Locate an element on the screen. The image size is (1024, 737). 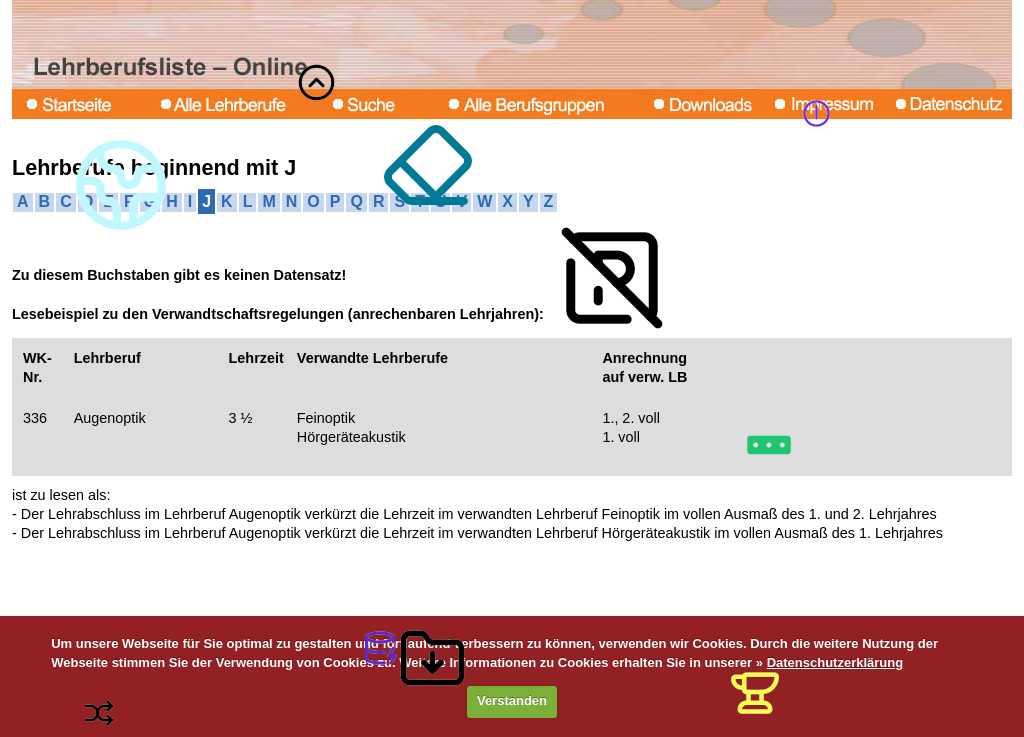
open more options menu is located at coordinates (769, 445).